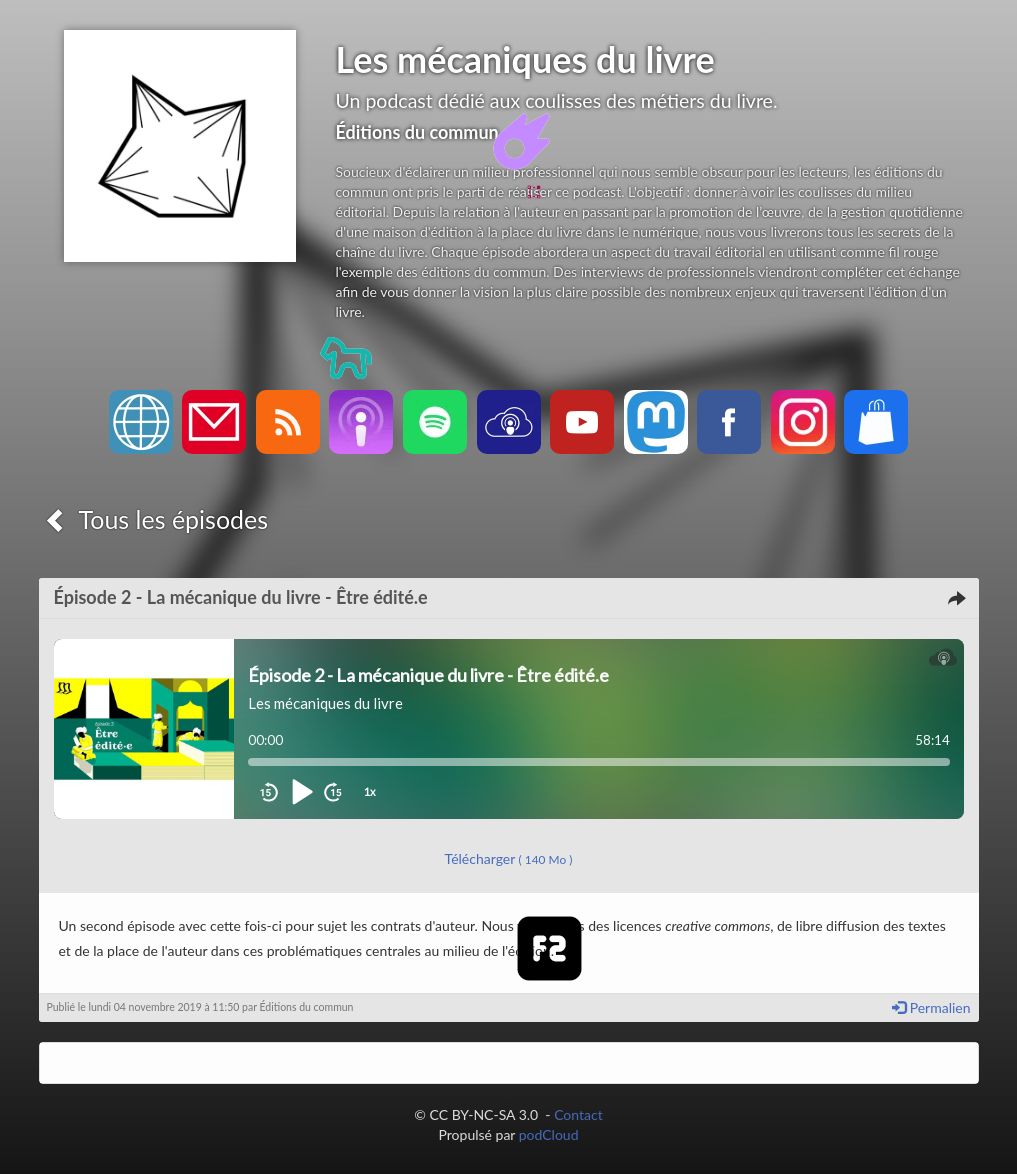 The width and height of the screenshot is (1017, 1174). Describe the element at coordinates (549, 948) in the screenshot. I see `toggle F2 function key shortcut` at that location.